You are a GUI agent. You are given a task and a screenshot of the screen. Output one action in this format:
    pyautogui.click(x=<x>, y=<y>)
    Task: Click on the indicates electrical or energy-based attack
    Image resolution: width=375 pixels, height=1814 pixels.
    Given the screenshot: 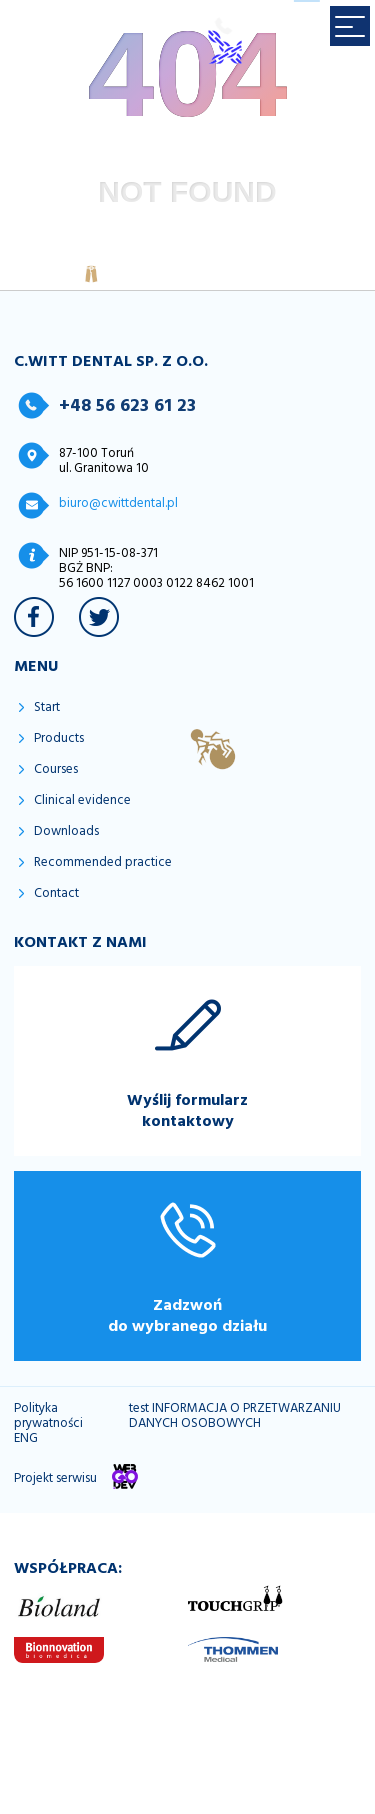 What is the action you would take?
    pyautogui.click(x=213, y=749)
    